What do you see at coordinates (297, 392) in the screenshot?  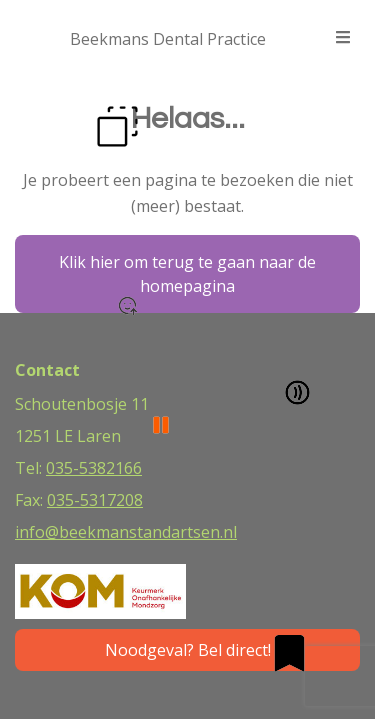 I see `tap to pay with contactless payment` at bounding box center [297, 392].